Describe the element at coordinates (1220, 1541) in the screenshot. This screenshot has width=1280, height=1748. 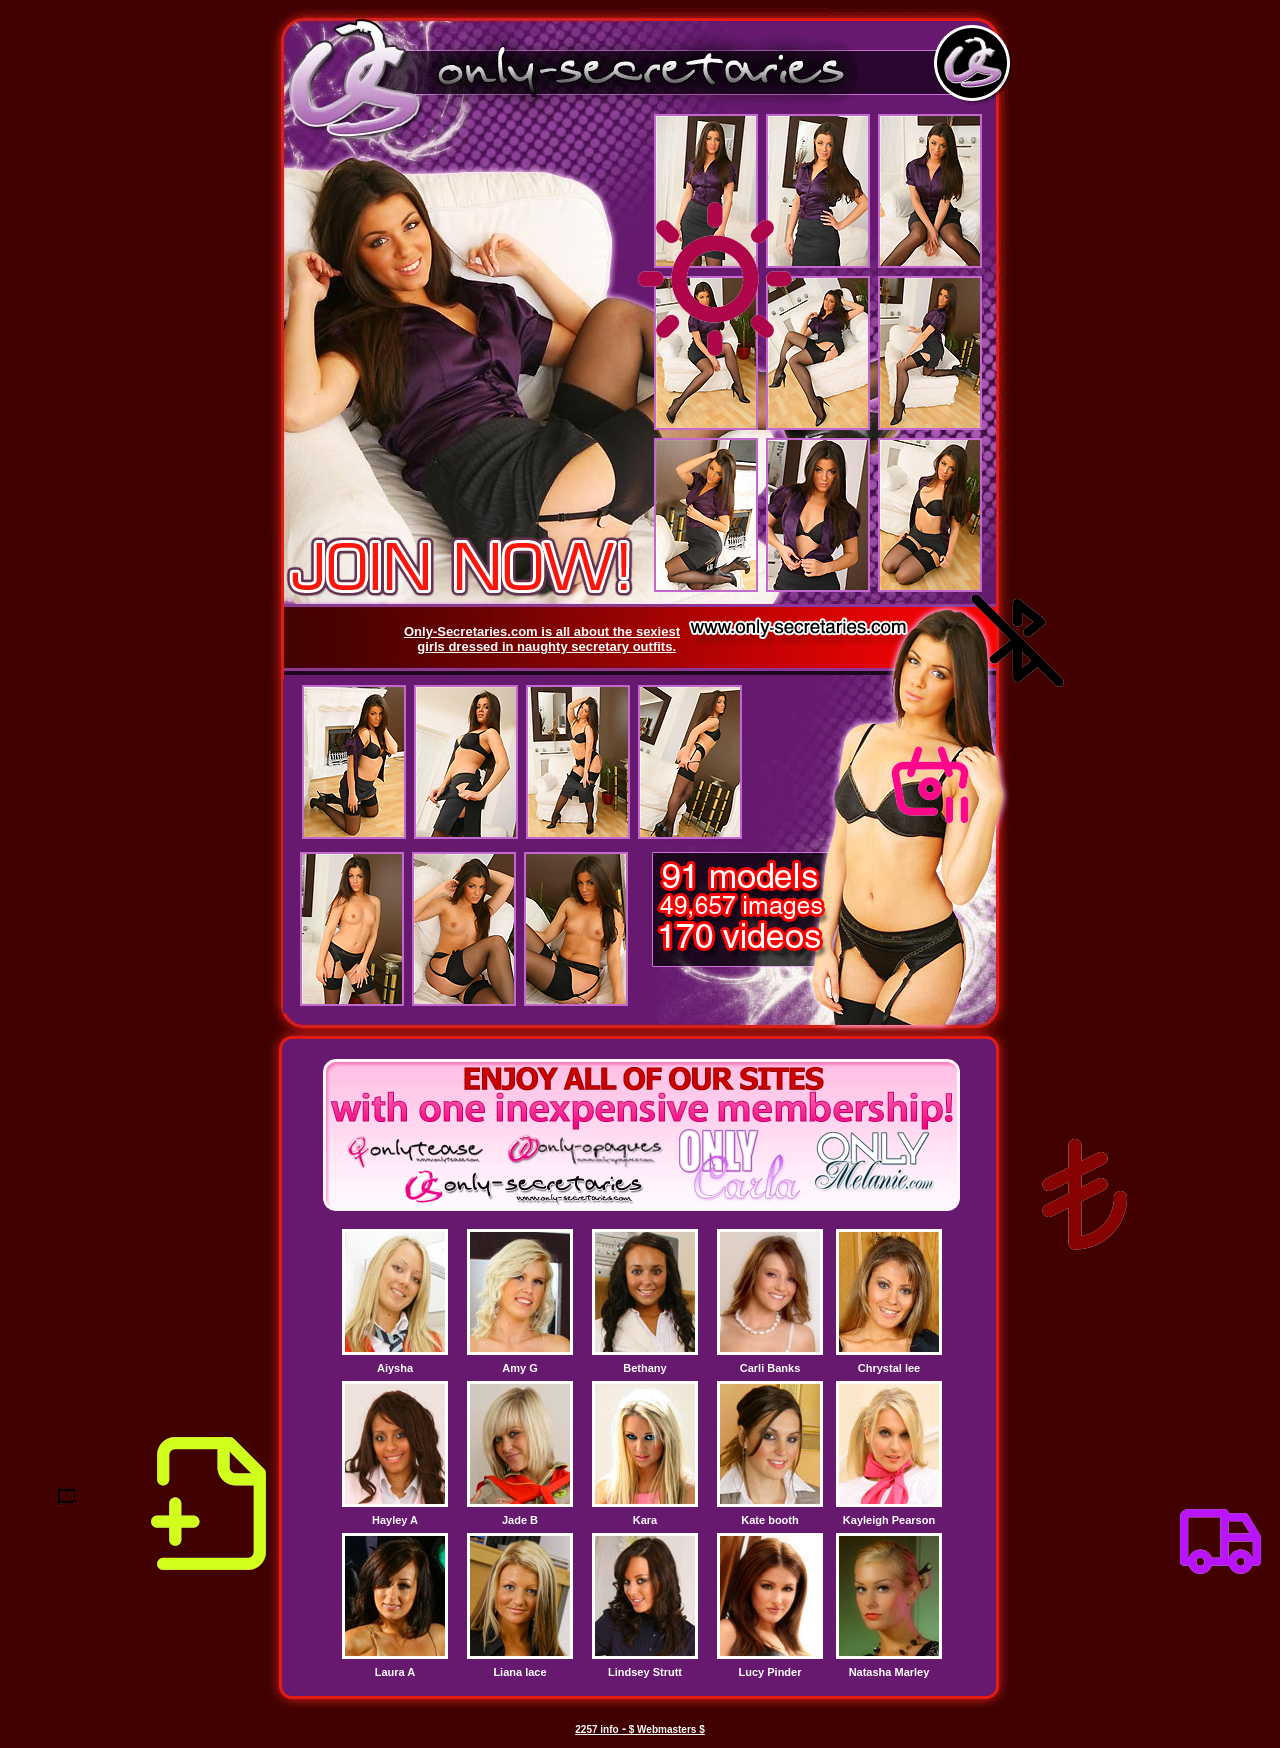
I see `track your delivery status` at that location.